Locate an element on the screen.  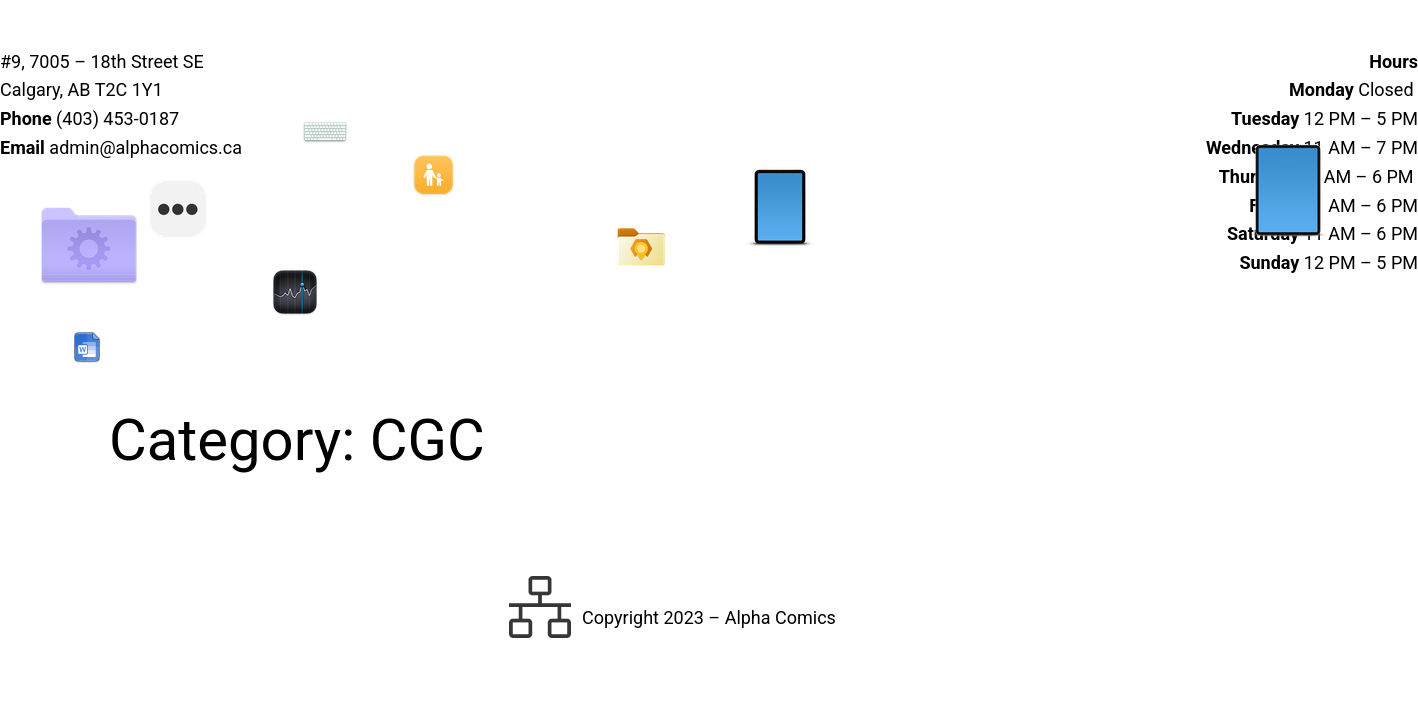
bluetooth keyboard connected successfully is located at coordinates (325, 132).